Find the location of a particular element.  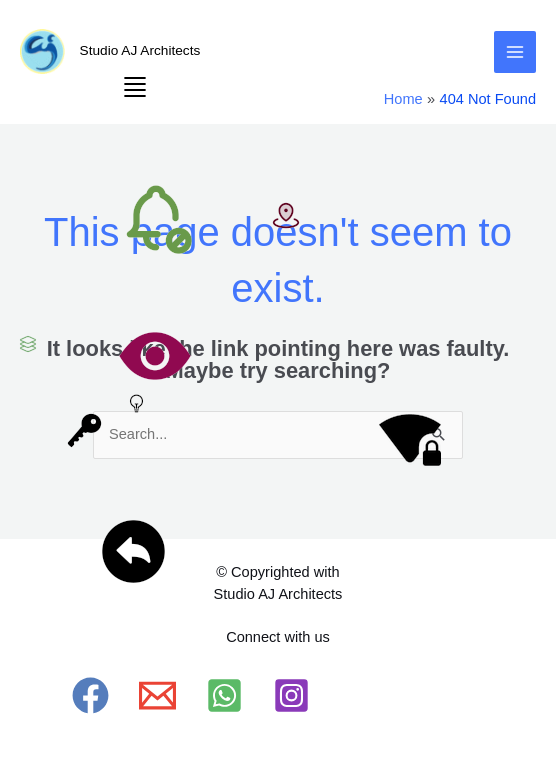

view tips or suggestions is located at coordinates (136, 403).